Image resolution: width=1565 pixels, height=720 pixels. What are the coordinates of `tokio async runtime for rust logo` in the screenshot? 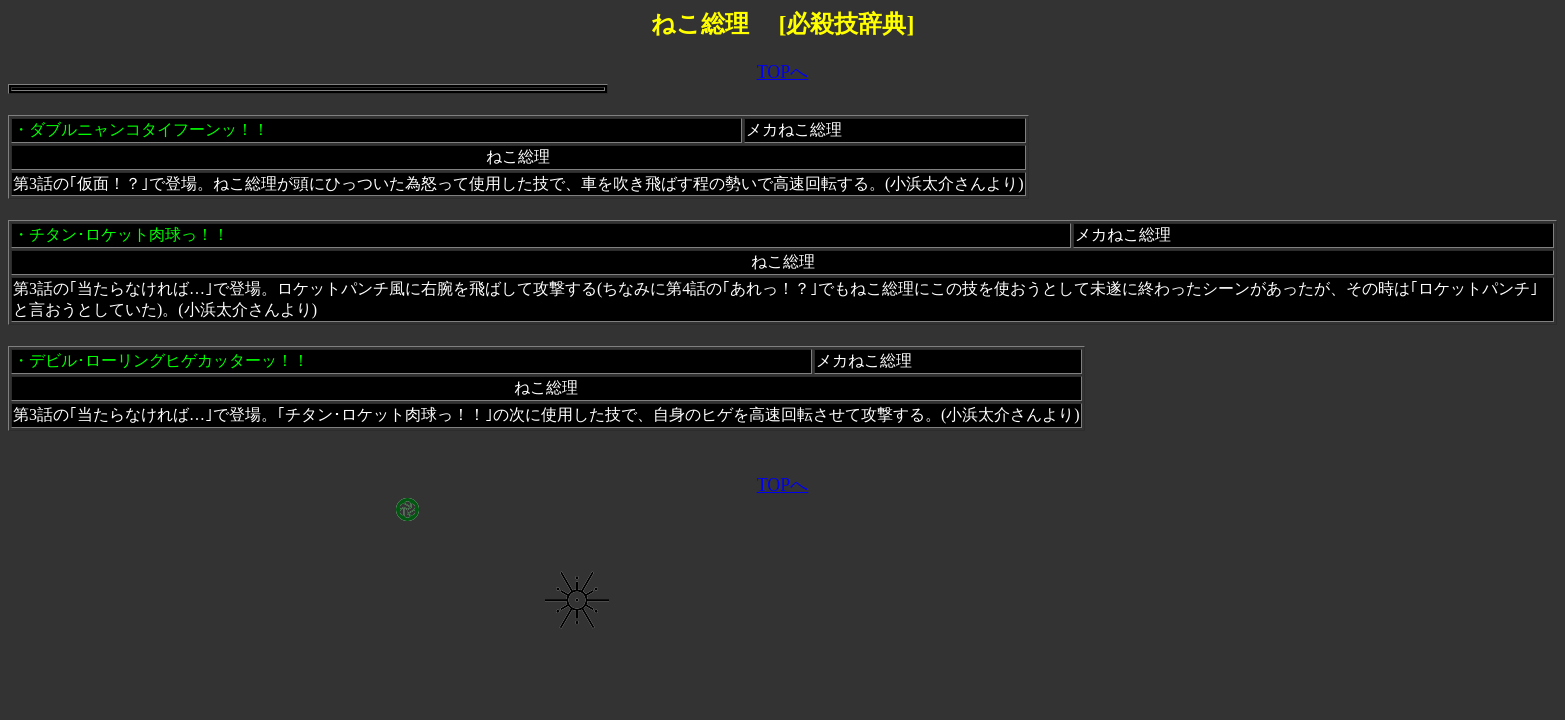 It's located at (577, 600).